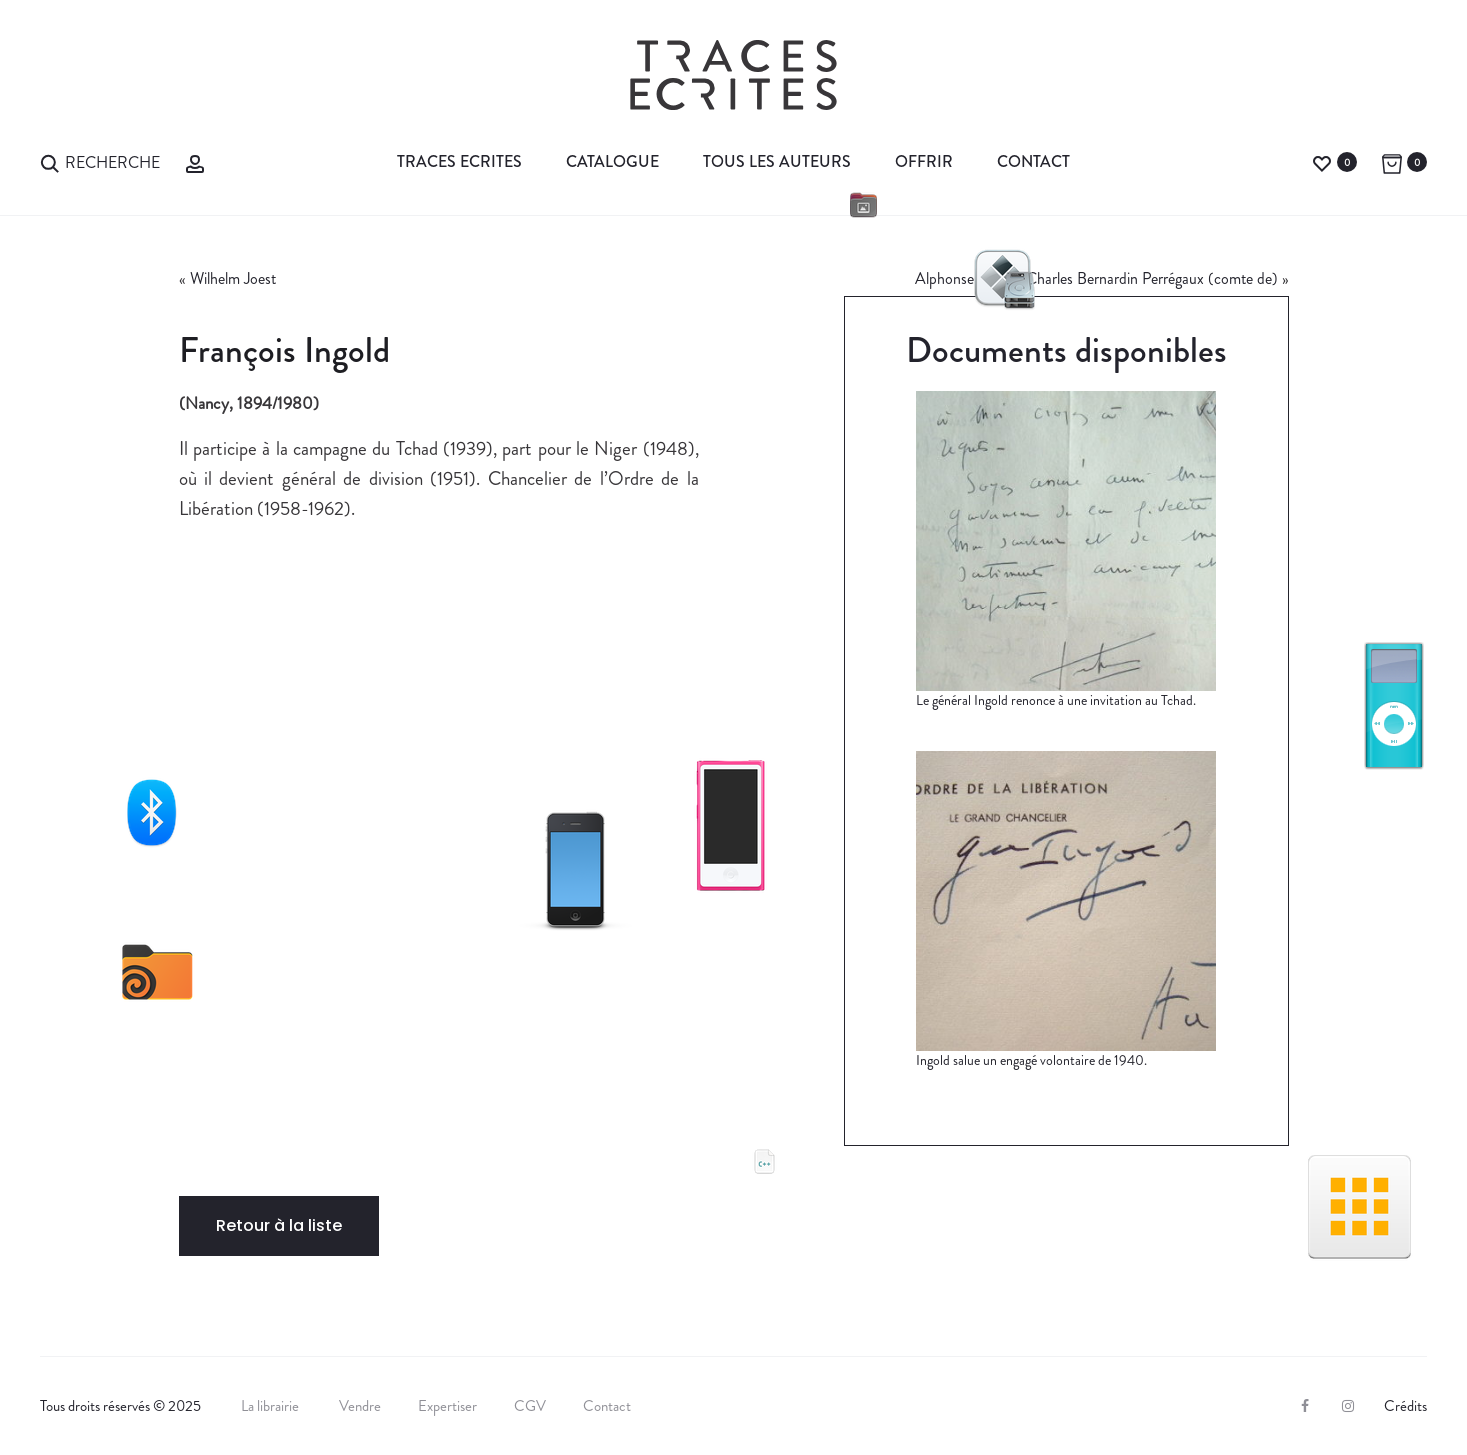 Image resolution: width=1467 pixels, height=1455 pixels. I want to click on view items in grid layout, so click(1359, 1206).